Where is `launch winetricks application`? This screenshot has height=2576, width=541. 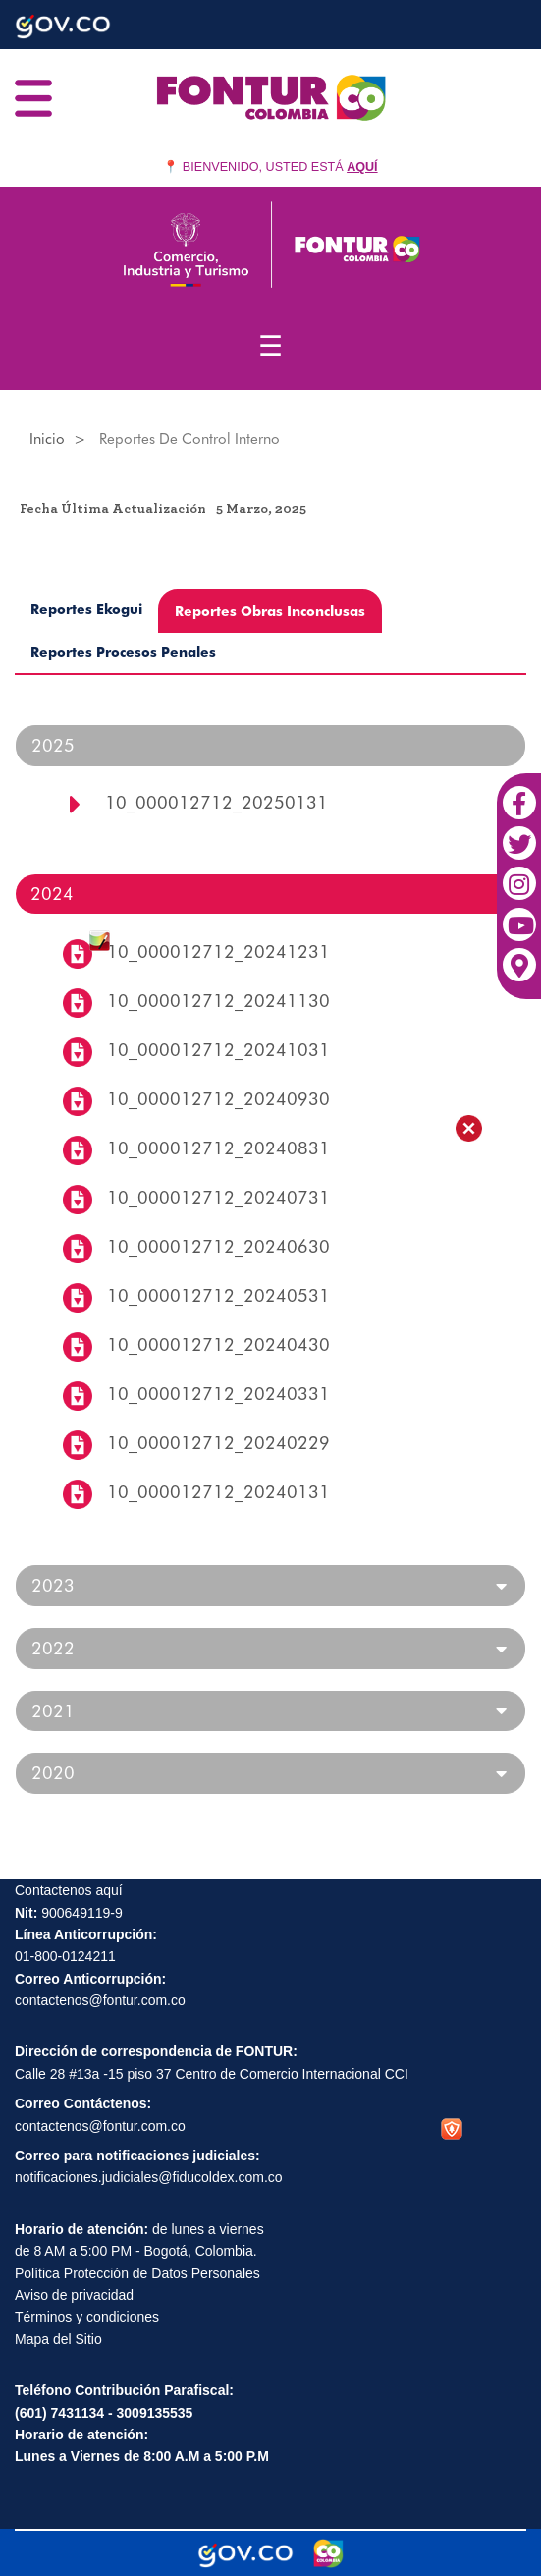
launch winetricks application is located at coordinates (99, 940).